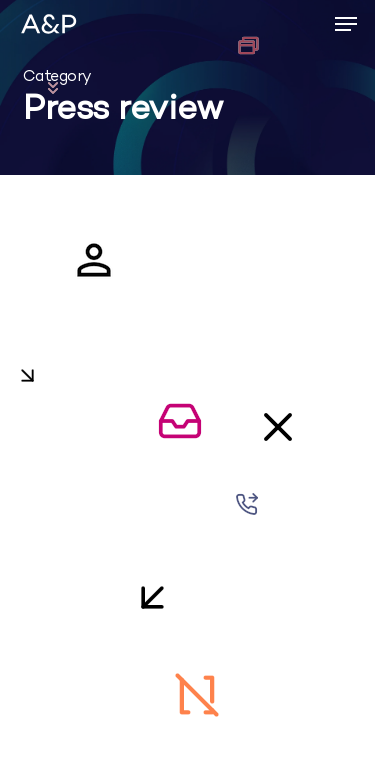 Image resolution: width=375 pixels, height=780 pixels. Describe the element at coordinates (27, 375) in the screenshot. I see `navigate to the next item diagonally` at that location.